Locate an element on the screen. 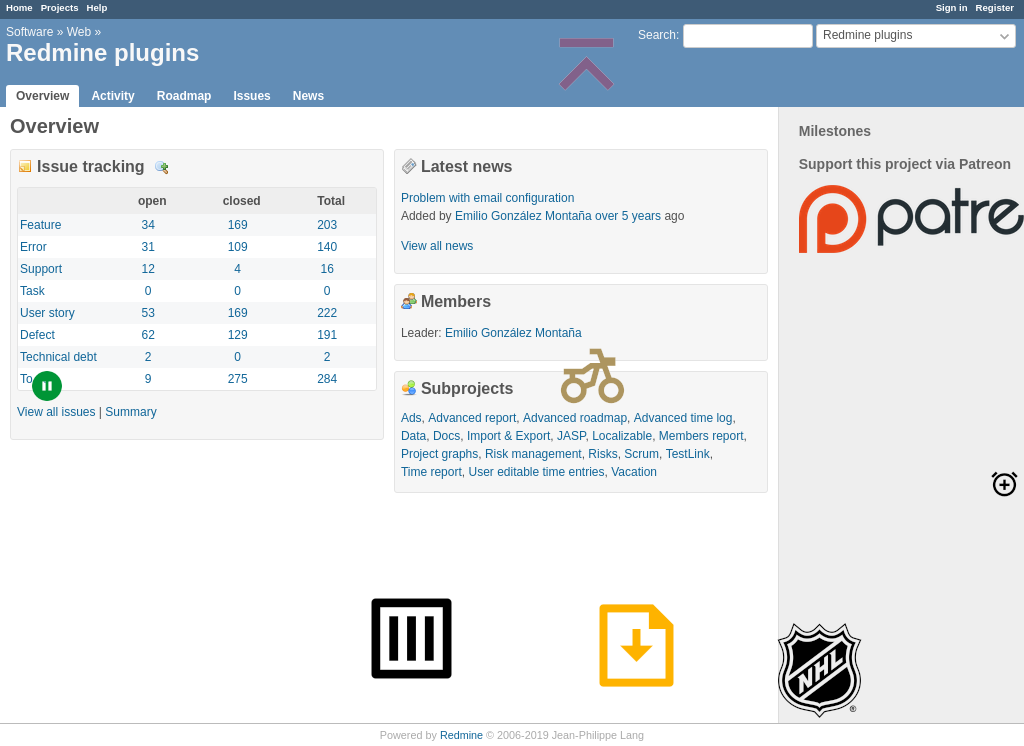 The height and width of the screenshot is (746, 1024). download this file is located at coordinates (636, 645).